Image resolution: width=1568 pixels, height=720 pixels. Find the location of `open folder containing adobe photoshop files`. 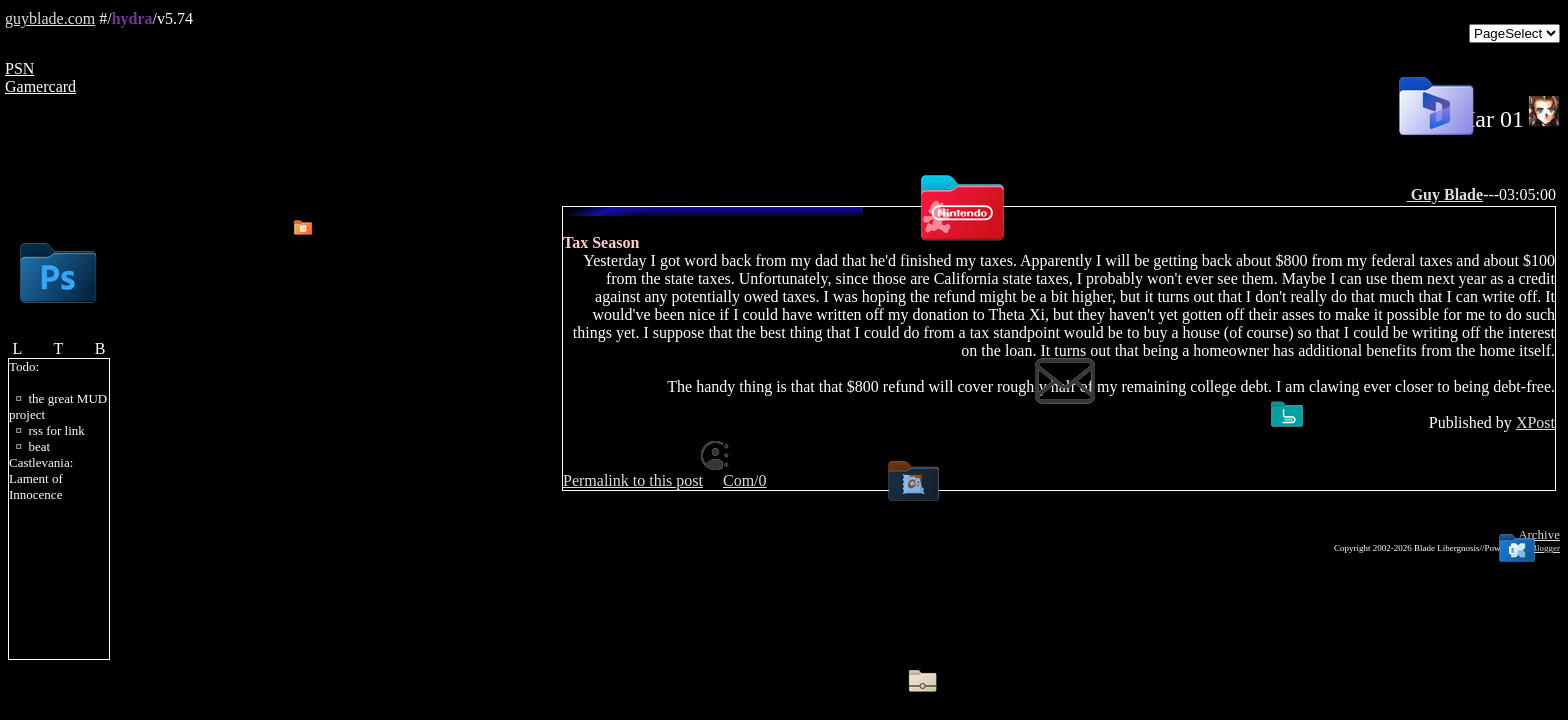

open folder containing adobe photoshop files is located at coordinates (58, 275).